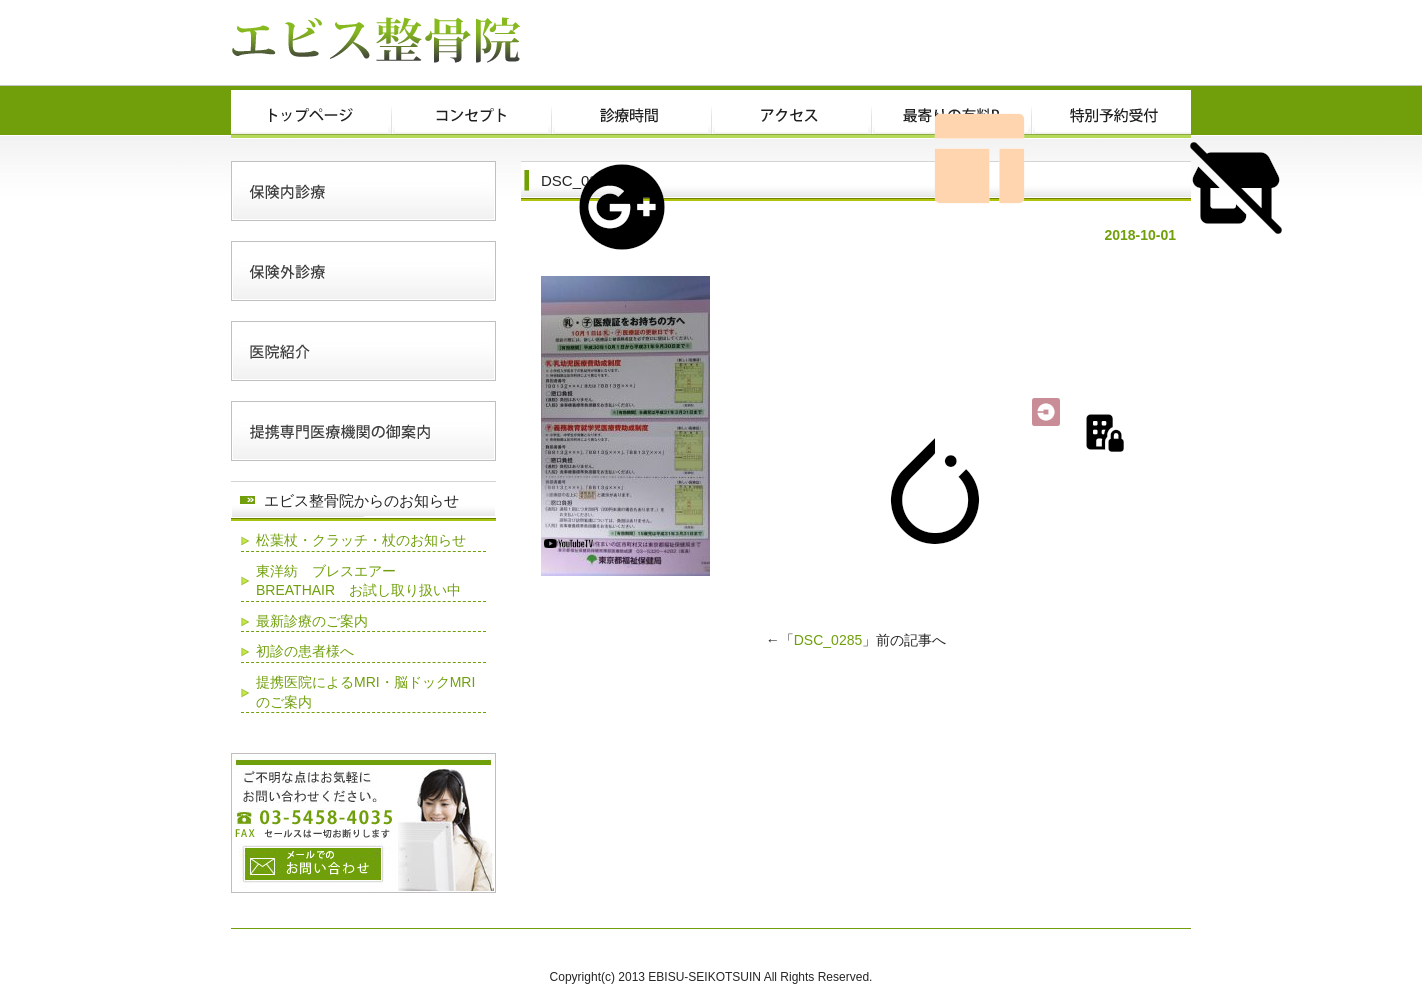 This screenshot has height=989, width=1422. Describe the element at coordinates (622, 207) in the screenshot. I see `share to Google+` at that location.